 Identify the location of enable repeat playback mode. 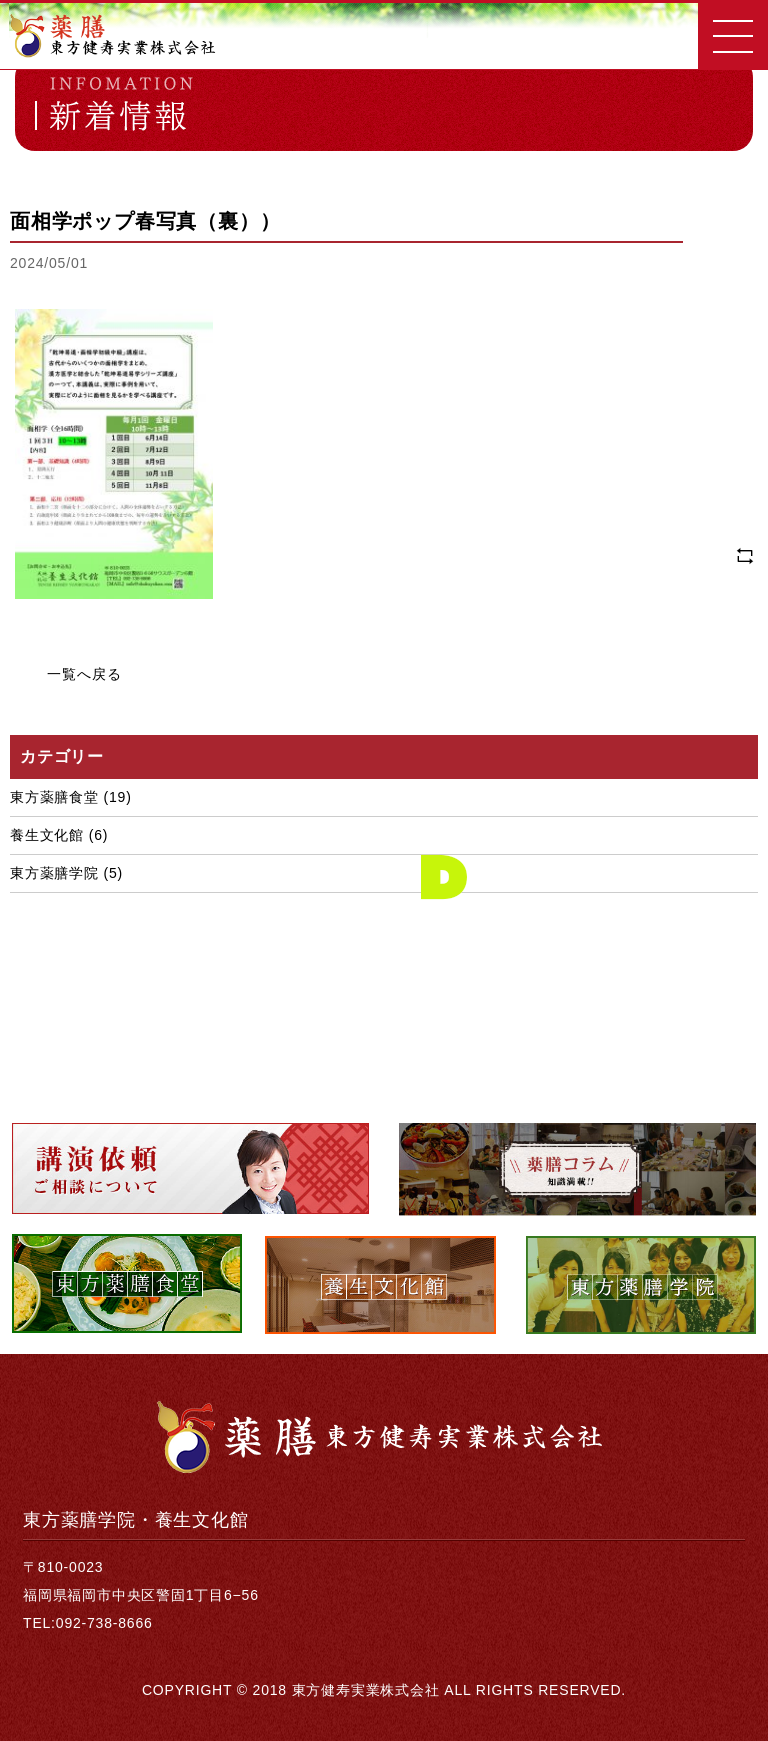
(745, 556).